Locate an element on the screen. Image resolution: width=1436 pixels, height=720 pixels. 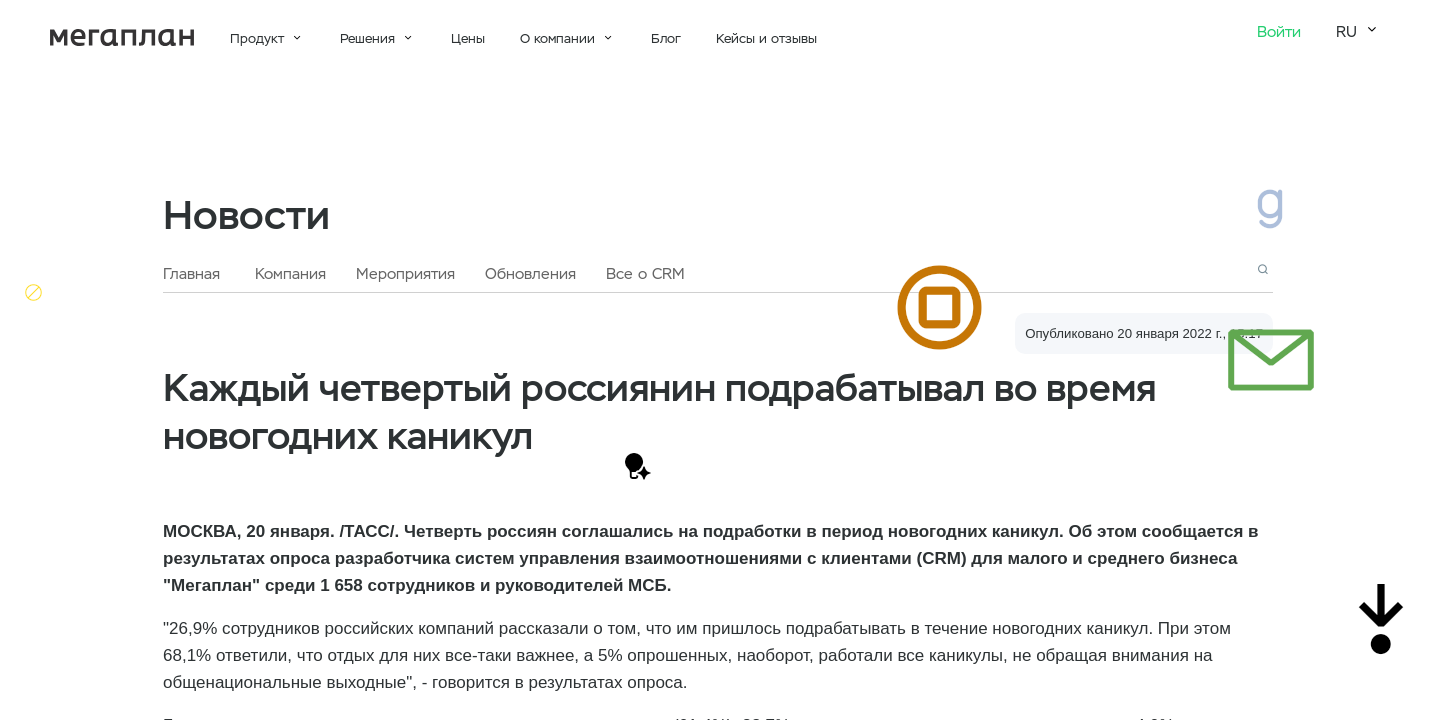
step into function during debugging is located at coordinates (1381, 619).